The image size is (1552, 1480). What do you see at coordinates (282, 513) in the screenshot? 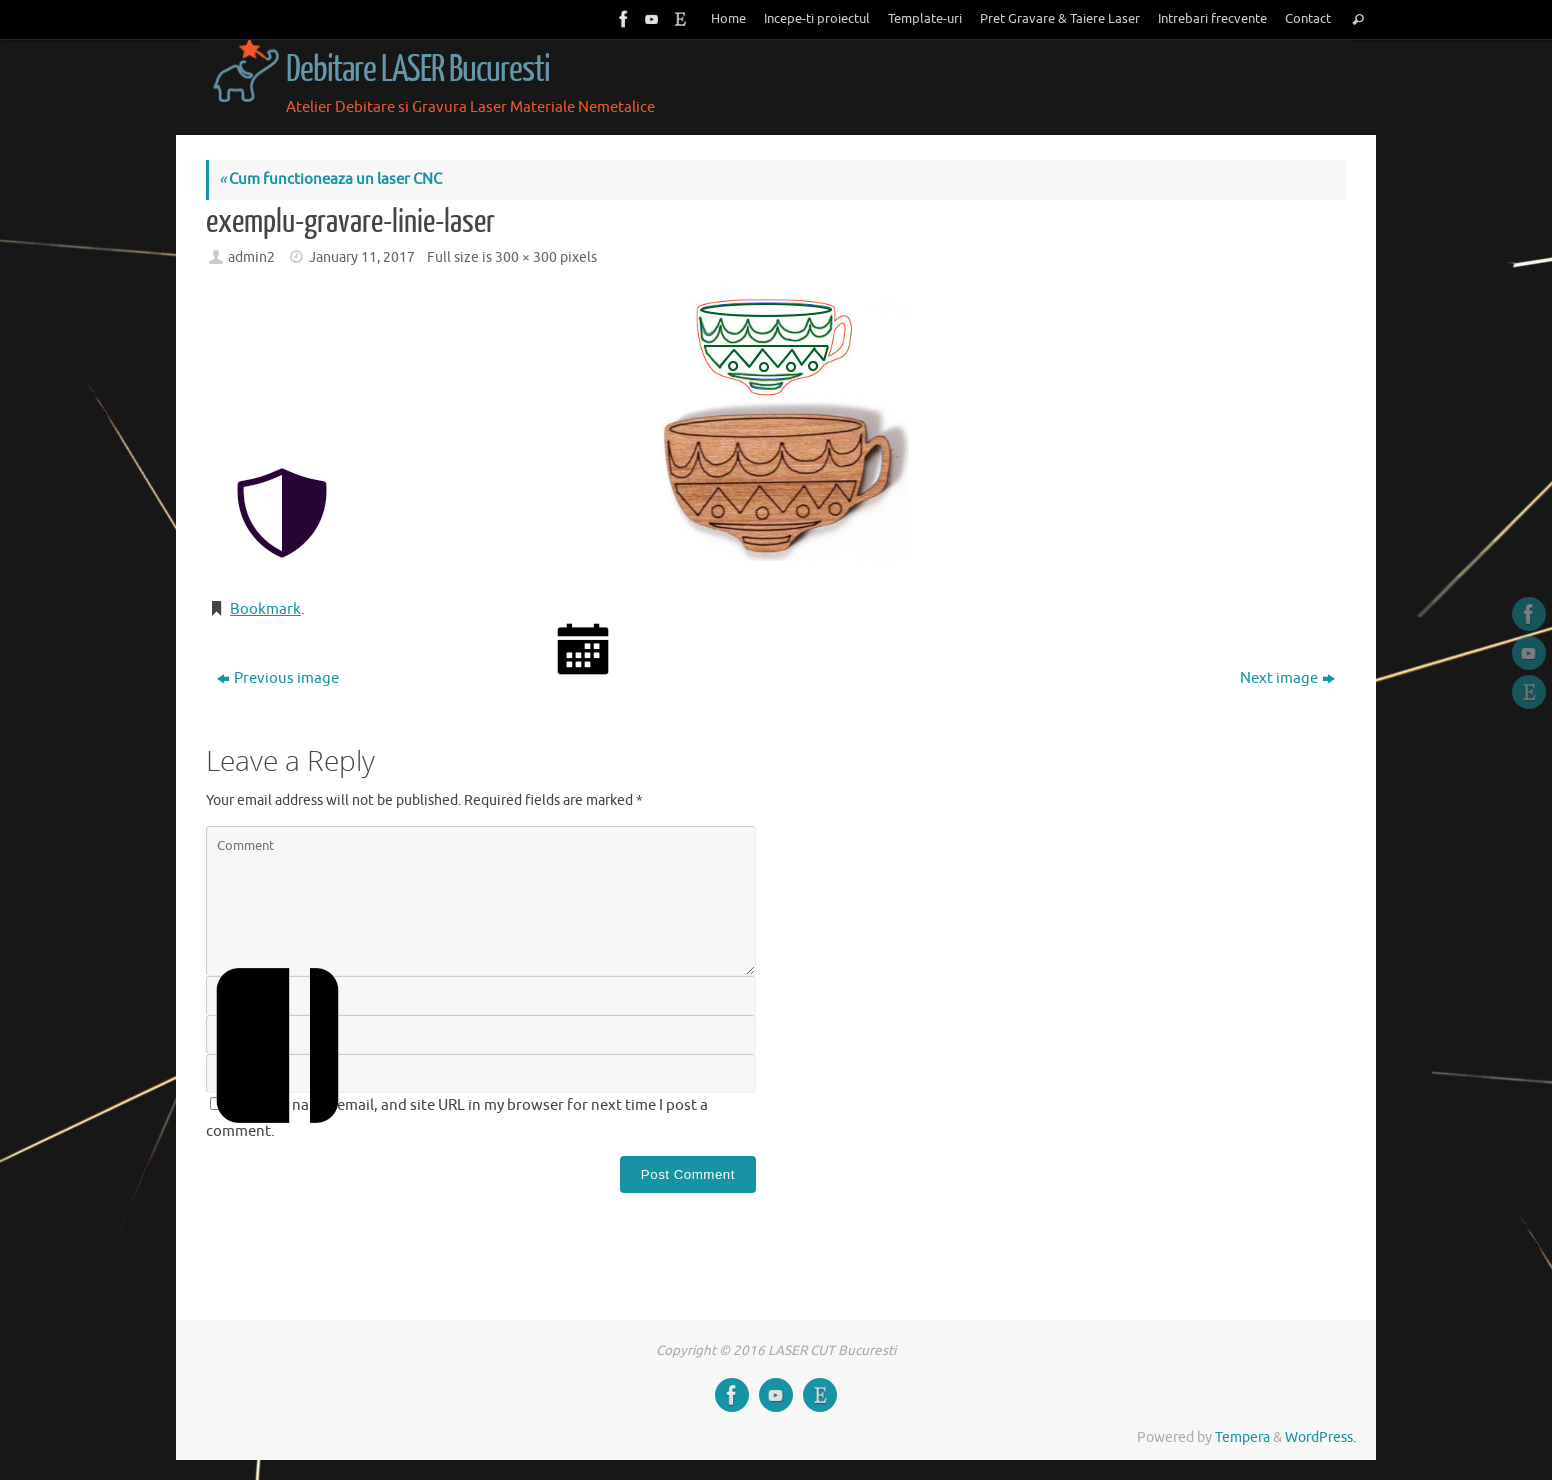
I see `indicates partial security or protection status` at bounding box center [282, 513].